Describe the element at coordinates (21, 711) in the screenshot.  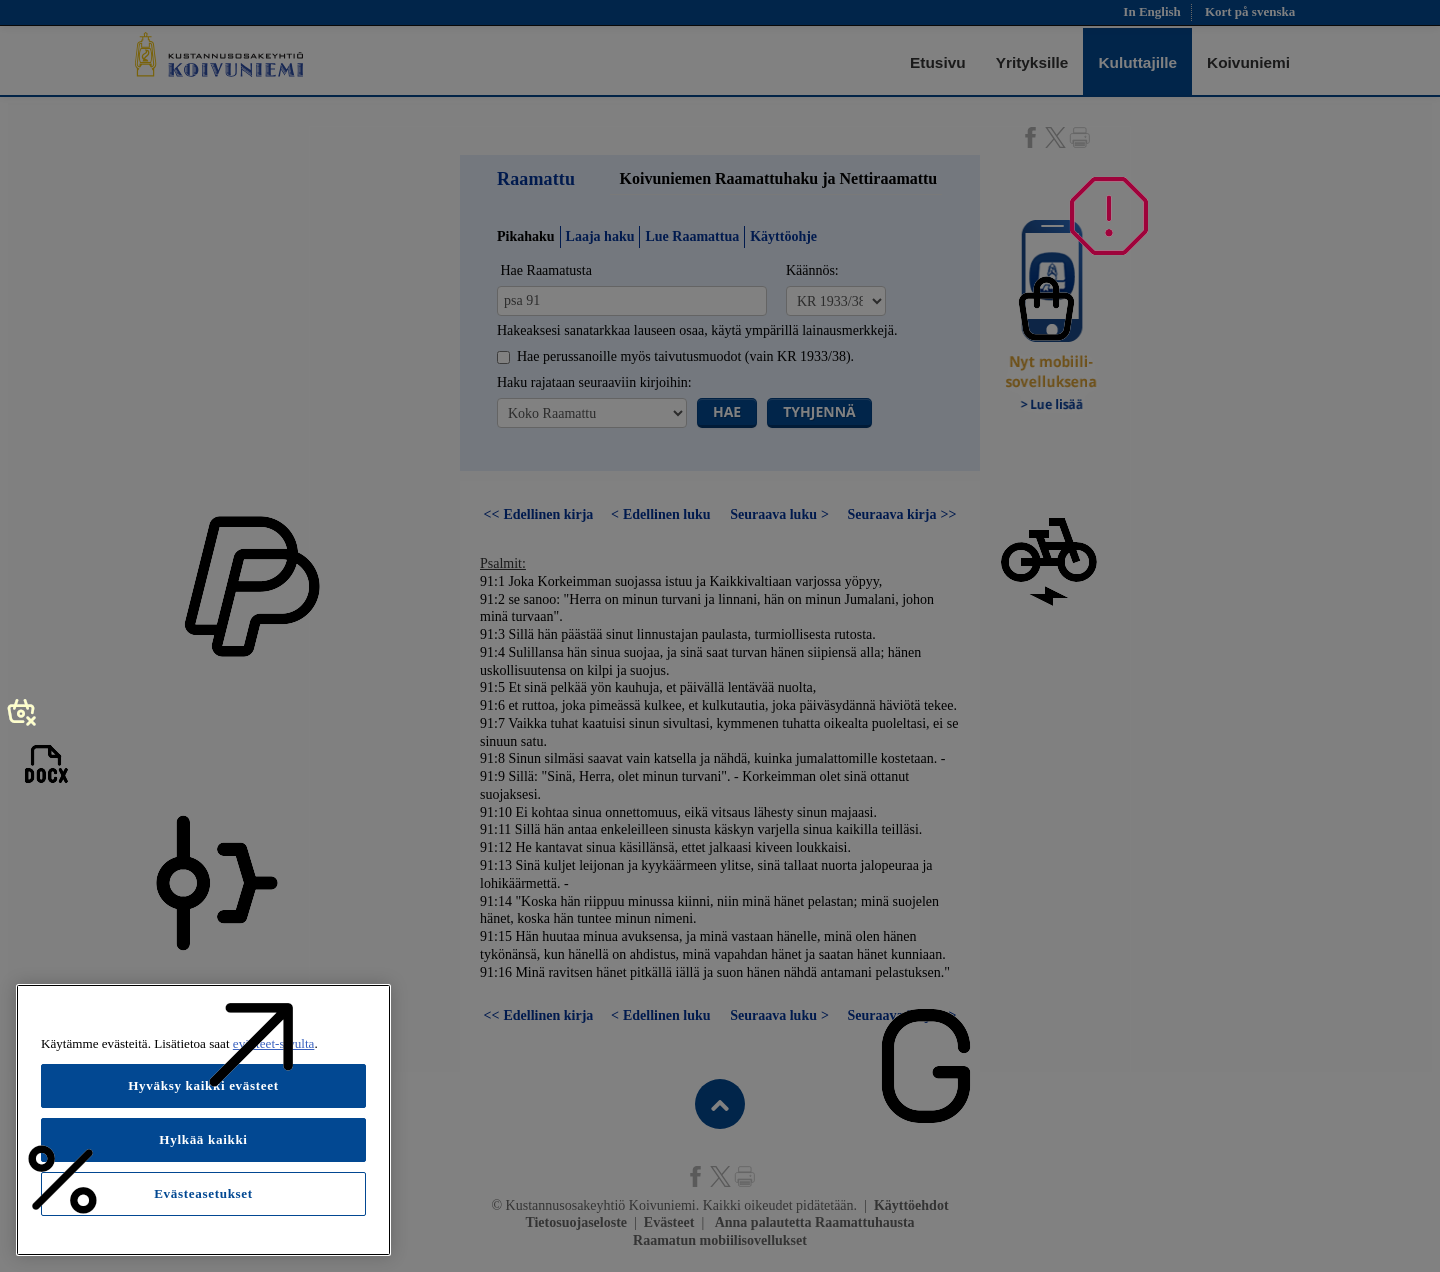
I see `remove item from basket` at that location.